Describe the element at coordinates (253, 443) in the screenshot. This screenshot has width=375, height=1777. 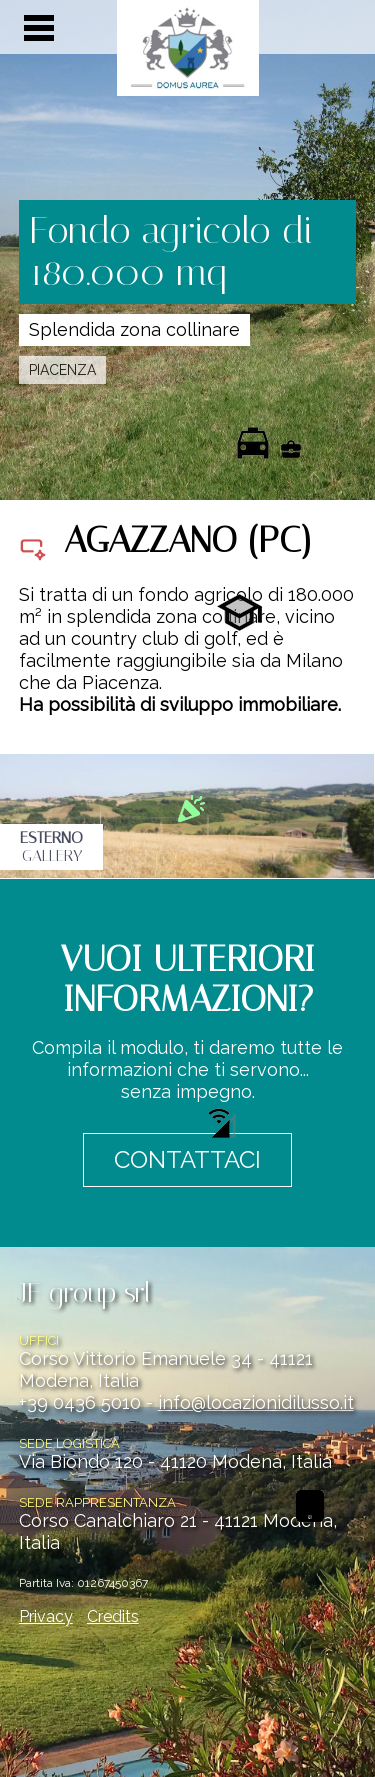
I see `request a taxi or rideshare` at that location.